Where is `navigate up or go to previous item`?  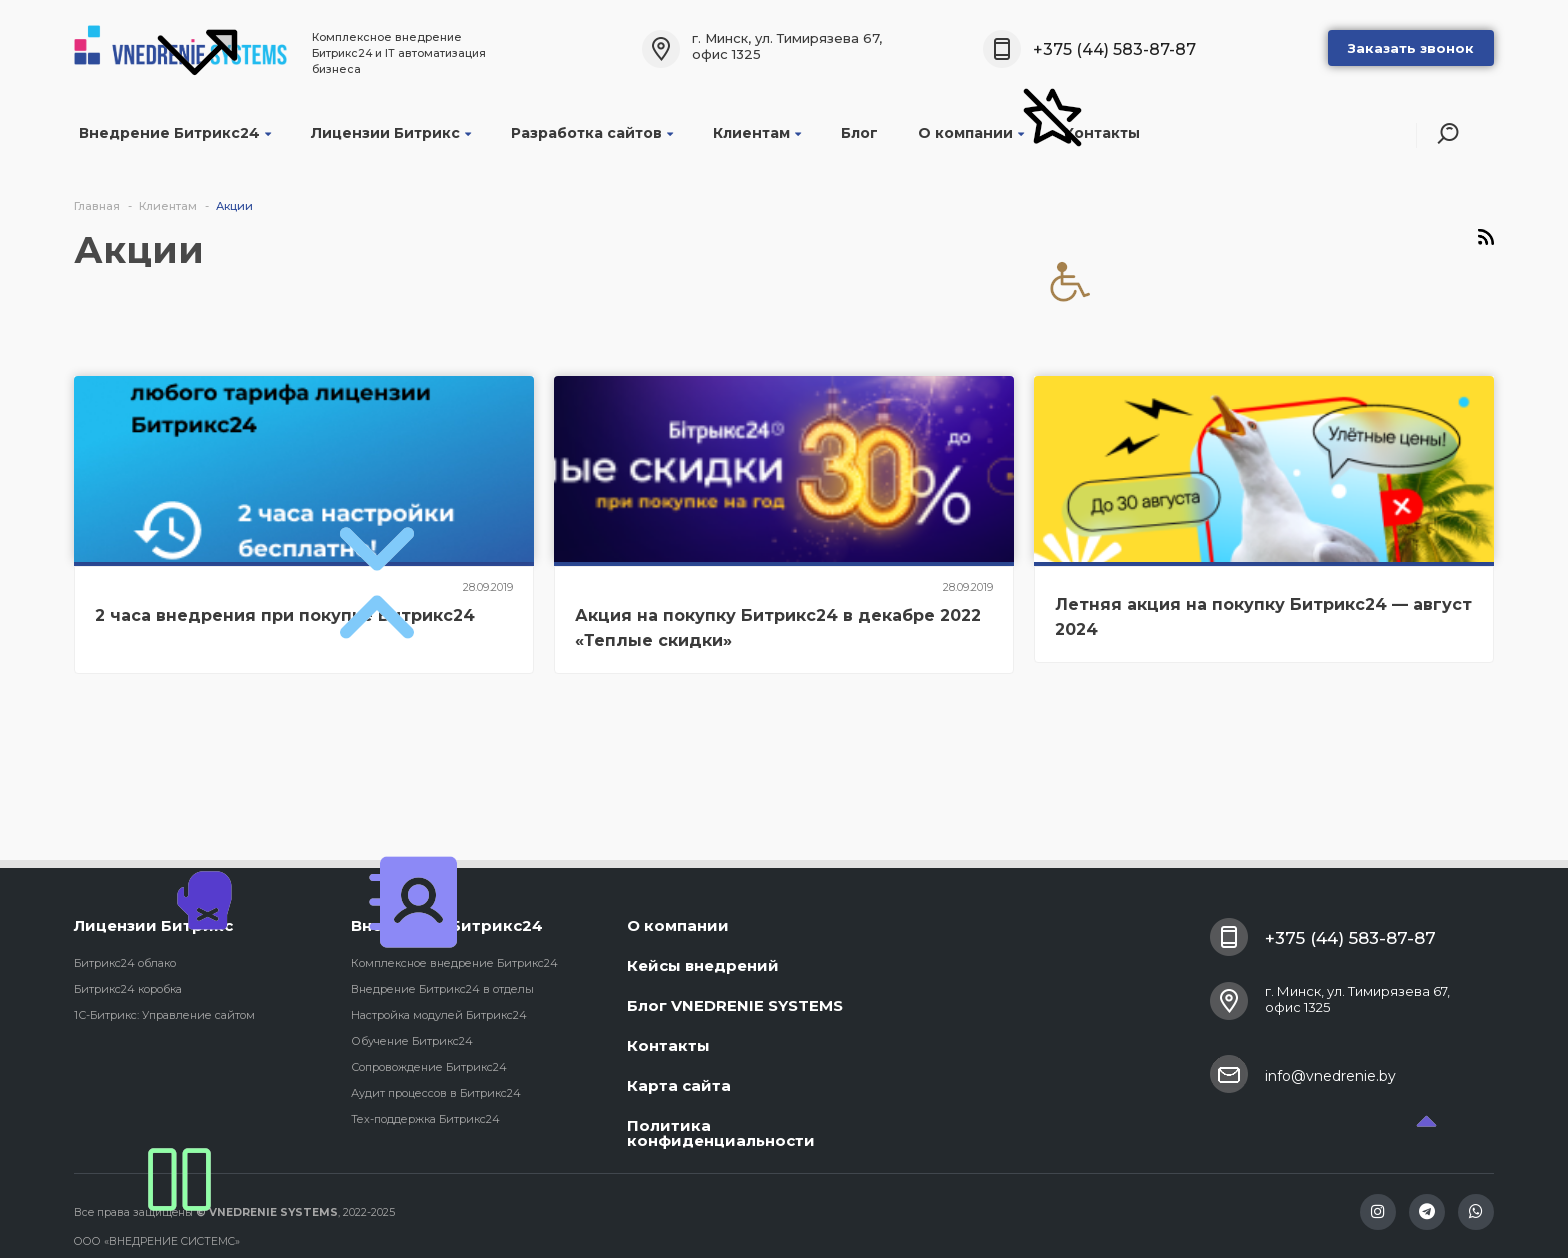
navigate up or go to previous item is located at coordinates (1426, 1126).